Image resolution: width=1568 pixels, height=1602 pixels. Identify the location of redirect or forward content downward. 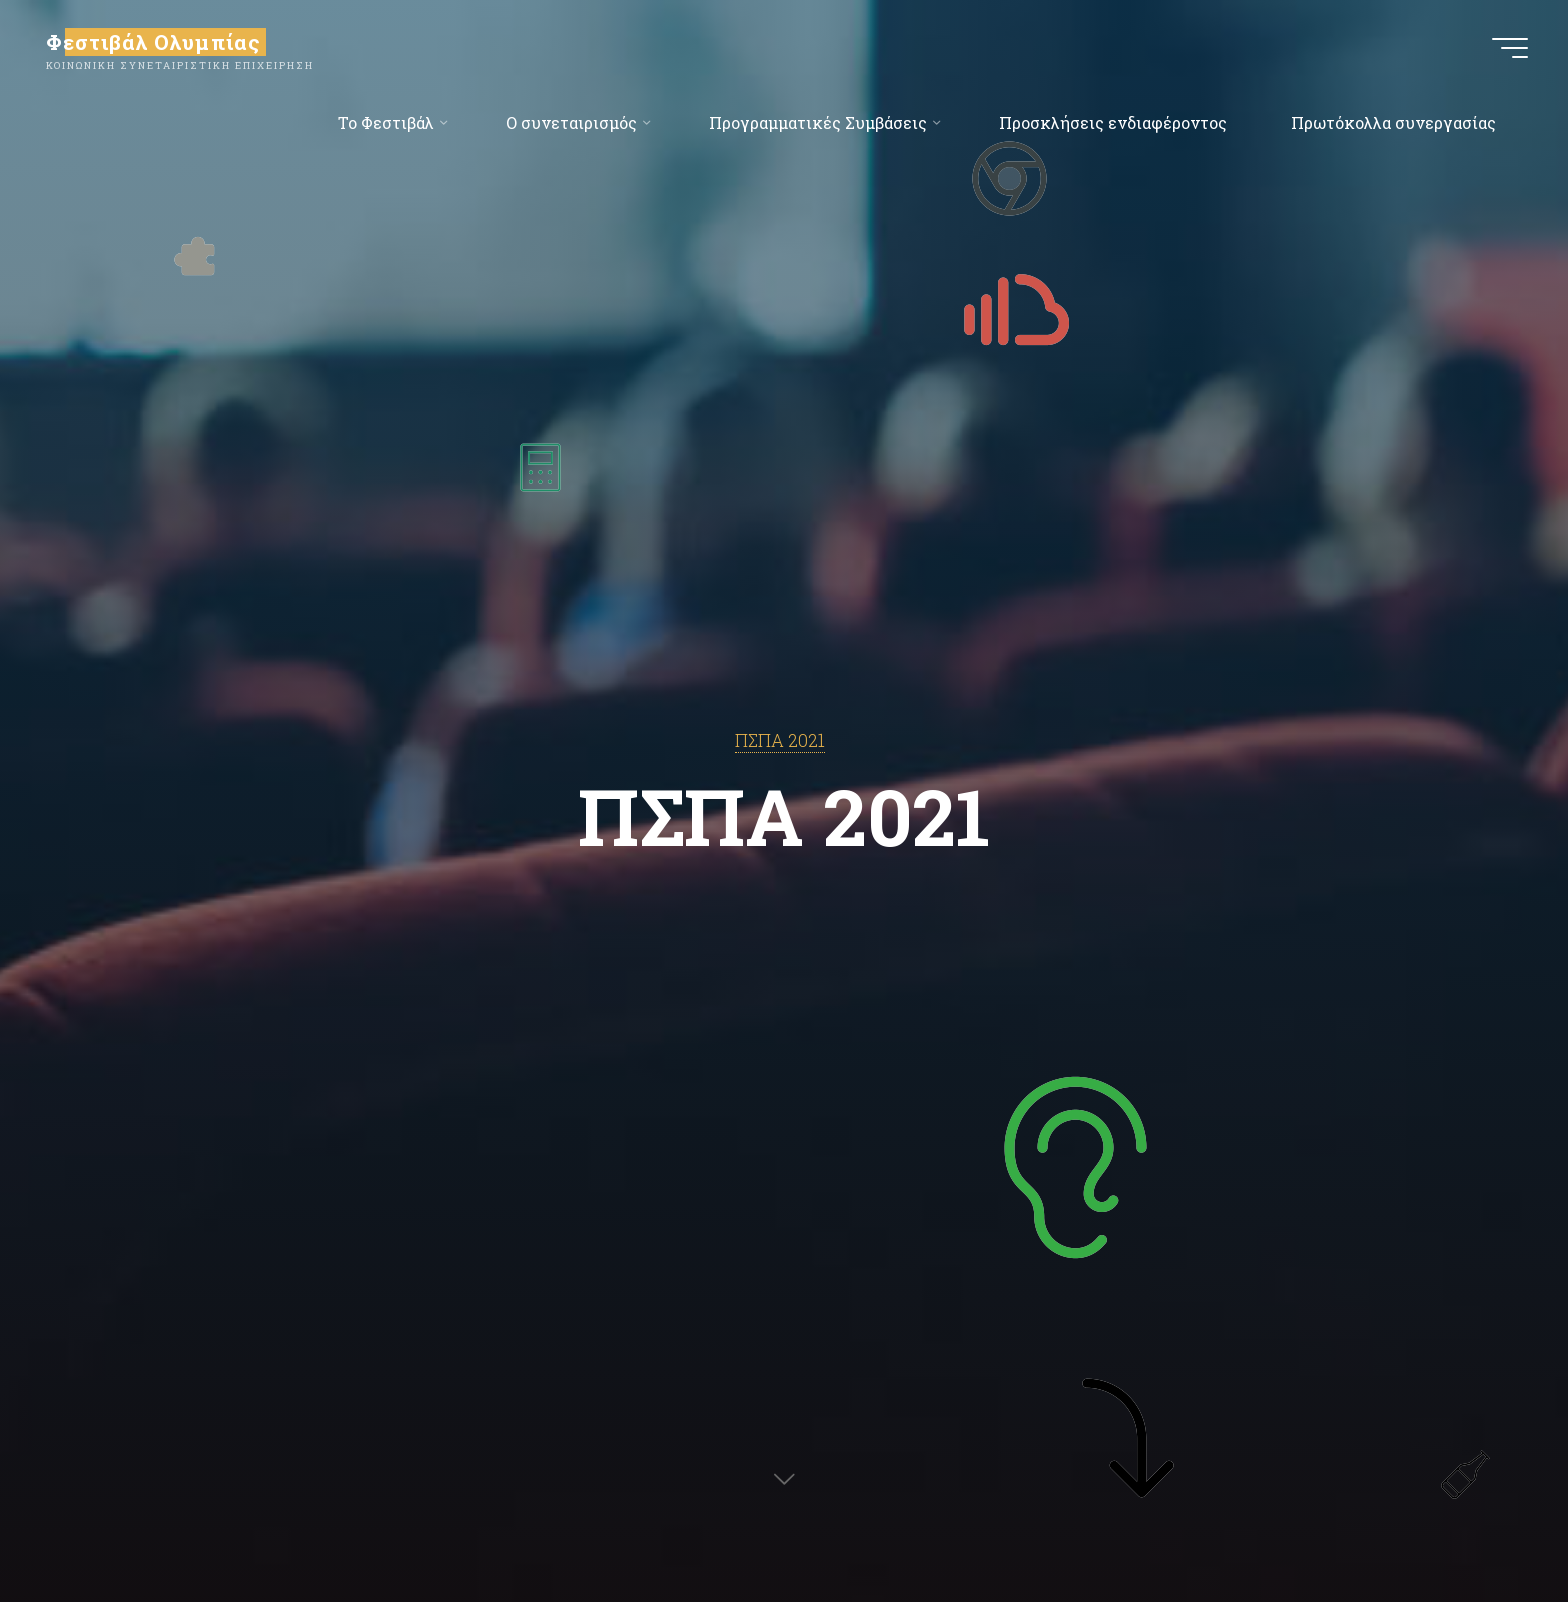
(1128, 1438).